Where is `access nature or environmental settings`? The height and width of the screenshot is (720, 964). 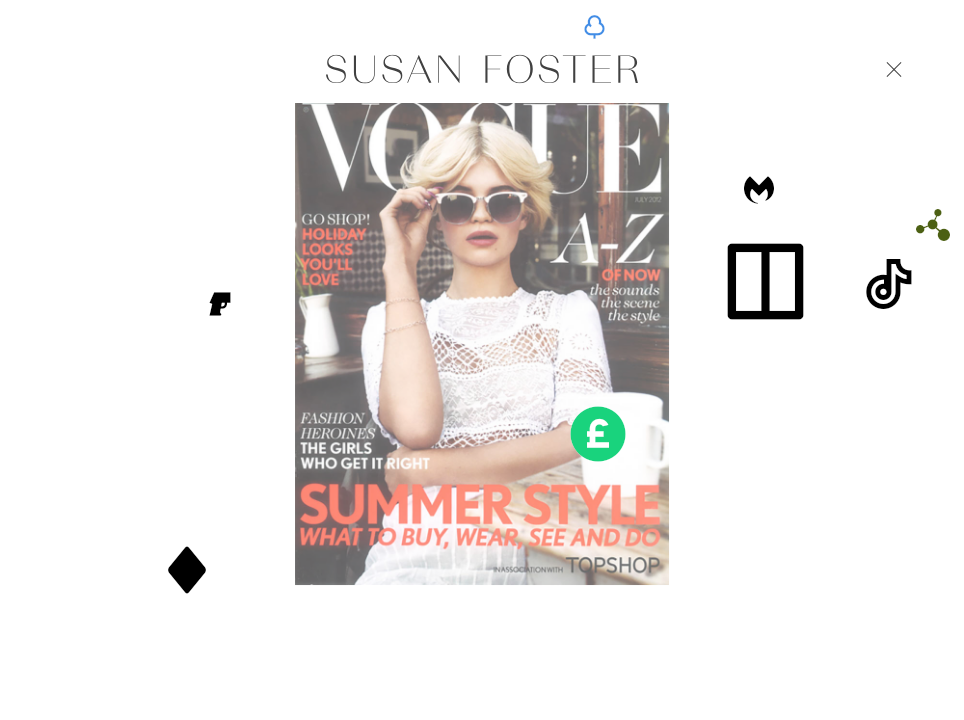 access nature or environmental settings is located at coordinates (594, 27).